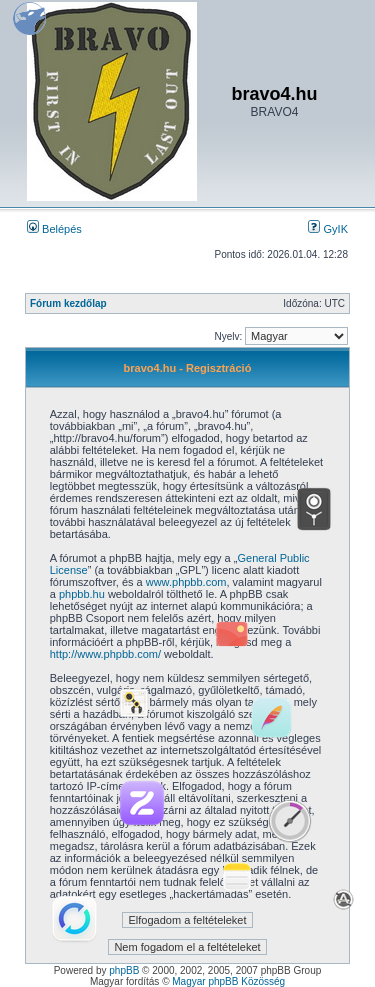  Describe the element at coordinates (142, 803) in the screenshot. I see `open zen browser (twilight theme)` at that location.